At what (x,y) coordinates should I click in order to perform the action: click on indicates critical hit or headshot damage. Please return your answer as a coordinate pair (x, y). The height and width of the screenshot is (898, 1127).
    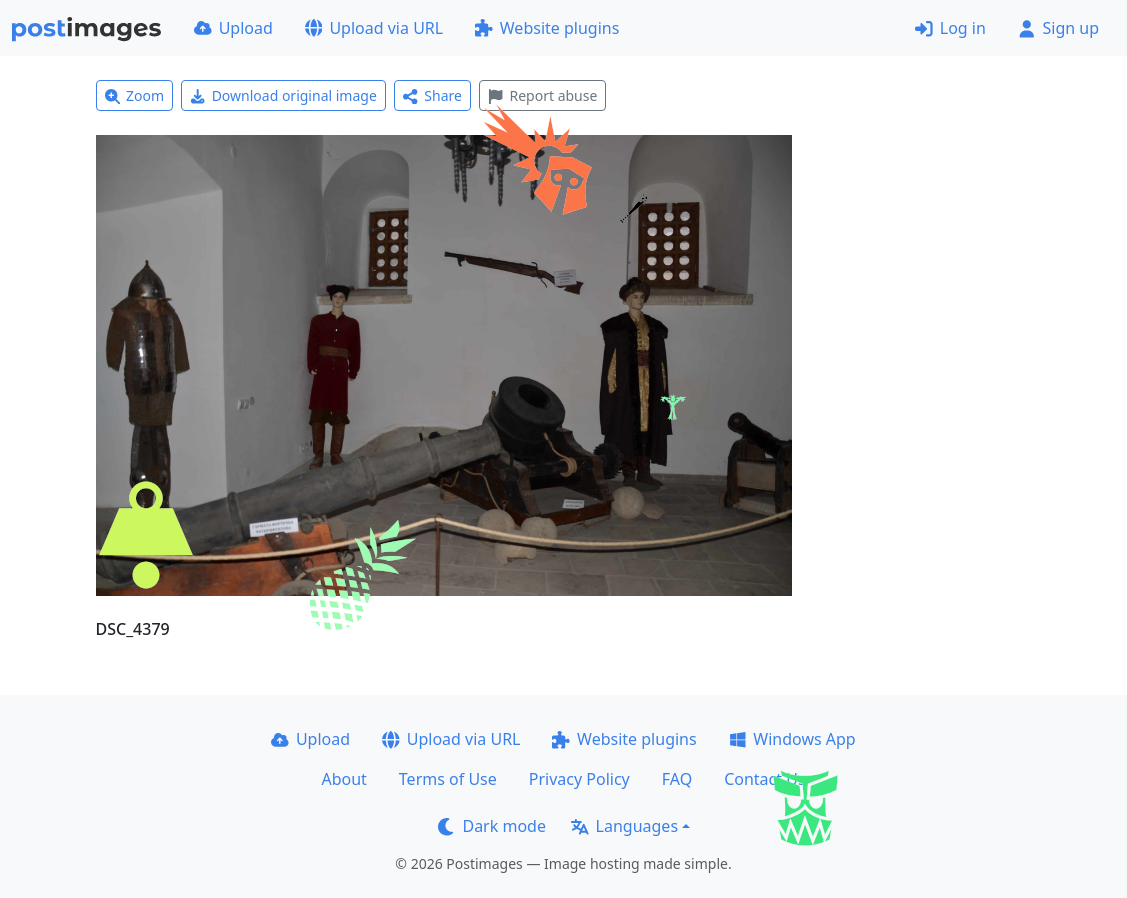
    Looking at the image, I should click on (538, 159).